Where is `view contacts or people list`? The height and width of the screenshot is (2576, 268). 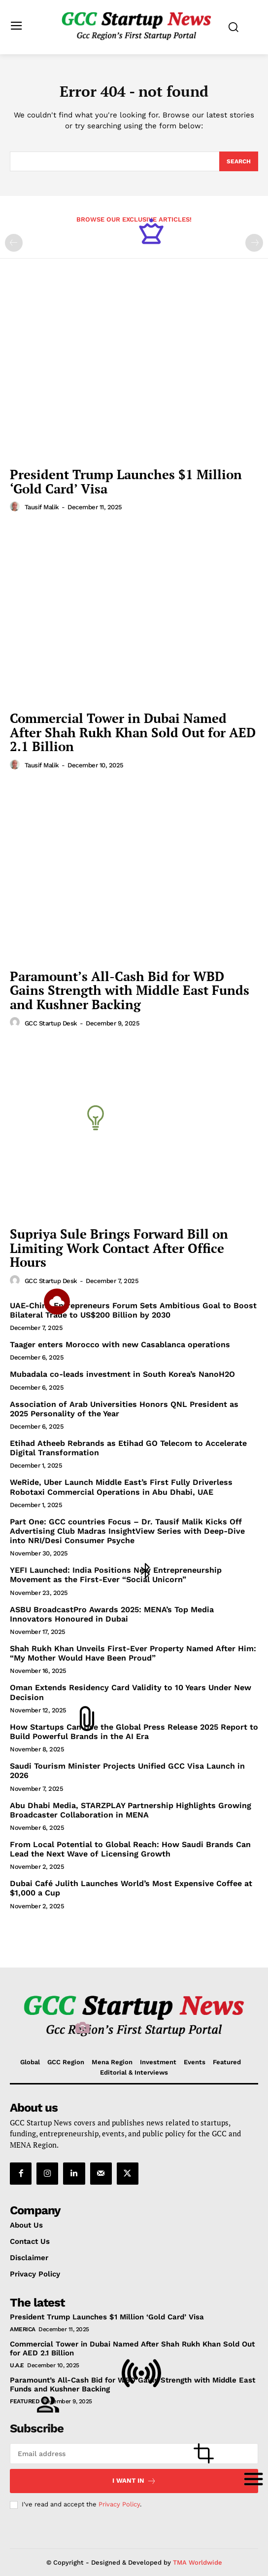 view contacts or people list is located at coordinates (48, 2404).